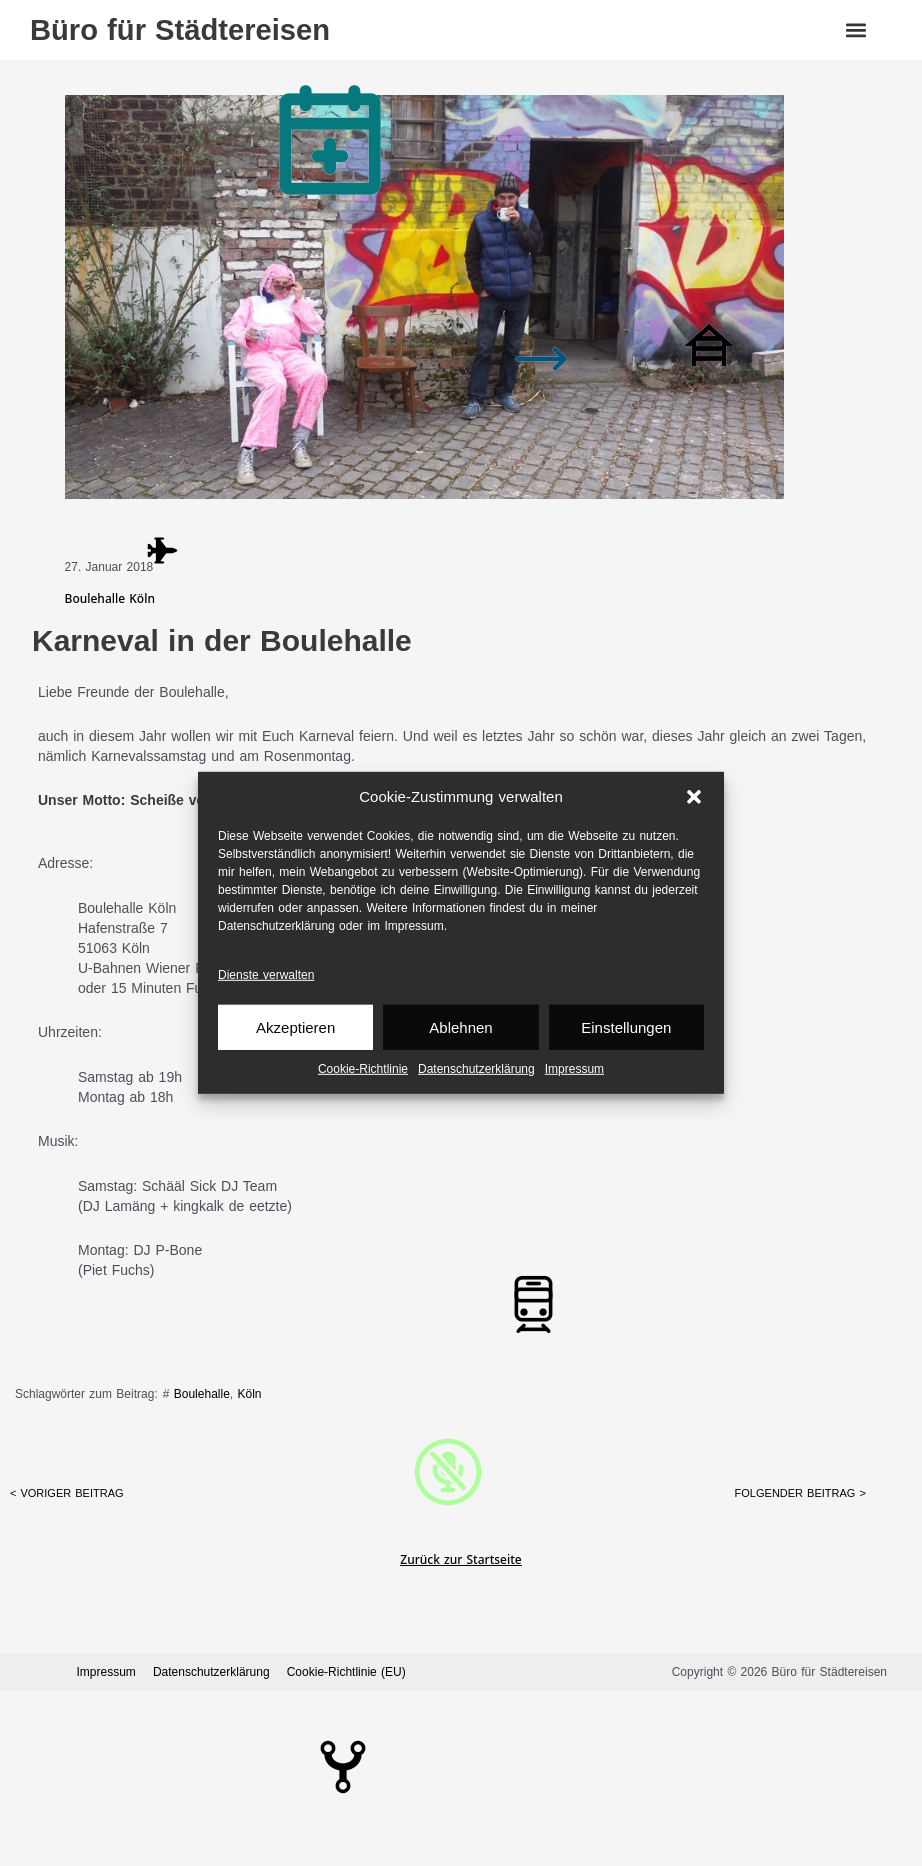  Describe the element at coordinates (162, 550) in the screenshot. I see `access flight or aviation features` at that location.